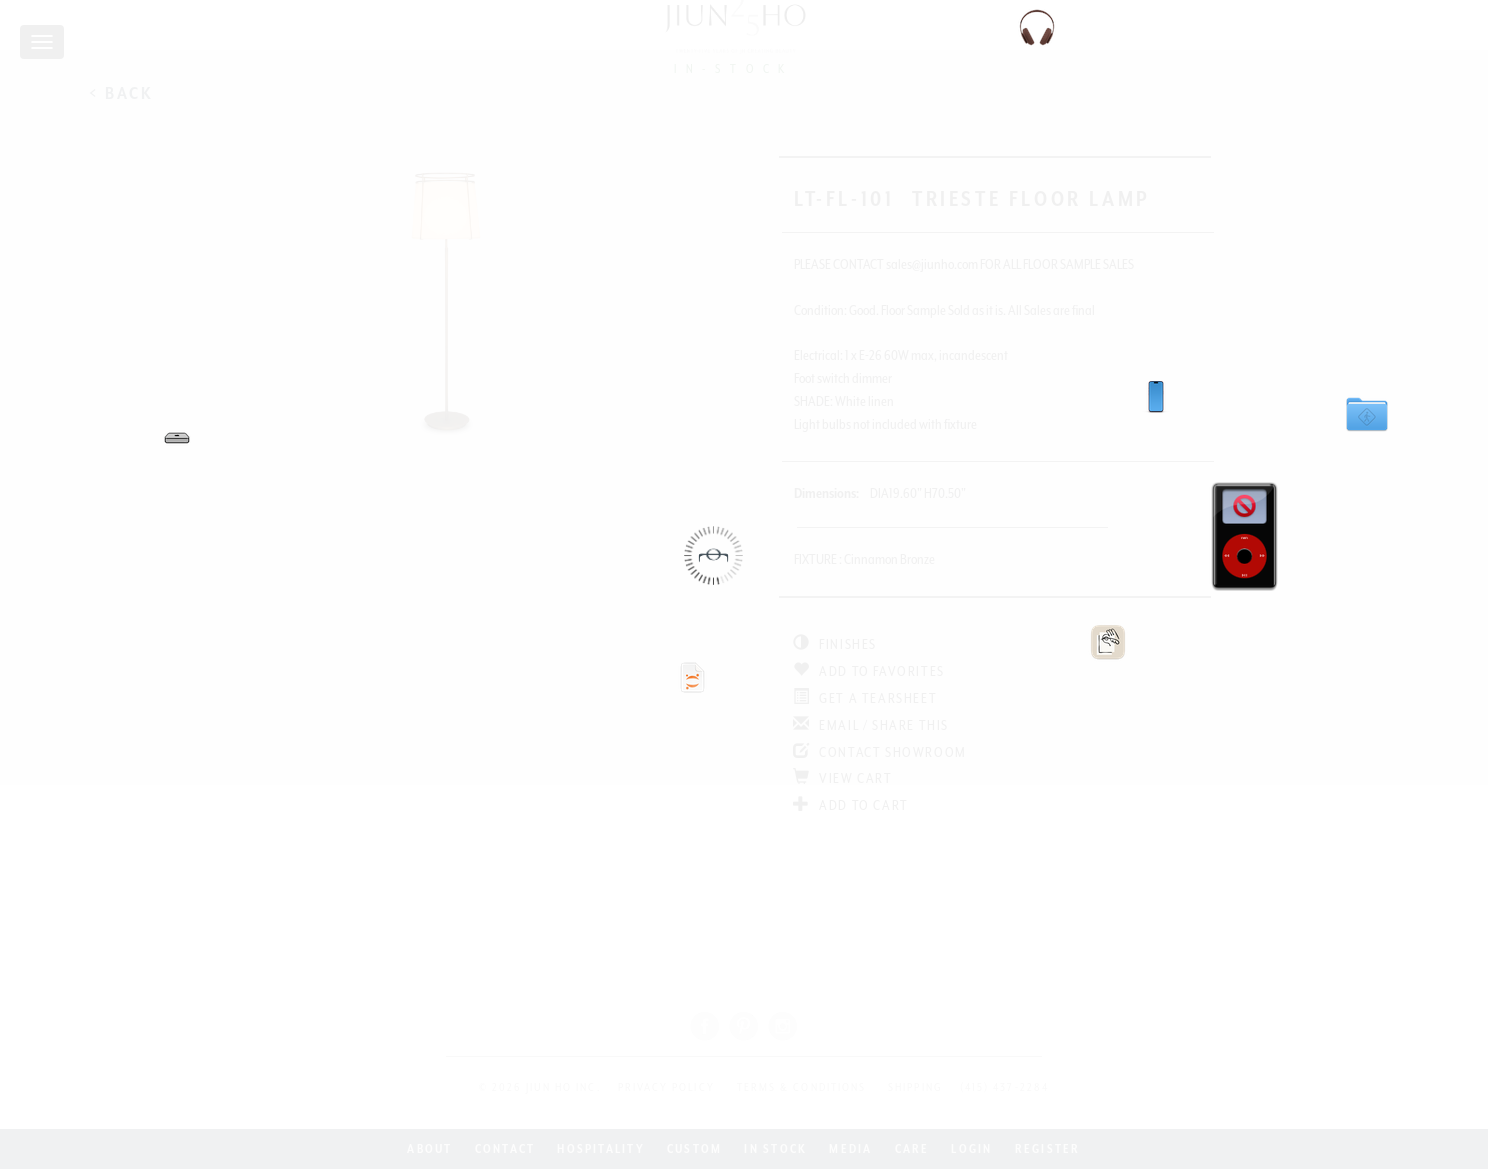 This screenshot has height=1169, width=1488. What do you see at coordinates (1037, 28) in the screenshot?
I see `connect bluetooth headphones` at bounding box center [1037, 28].